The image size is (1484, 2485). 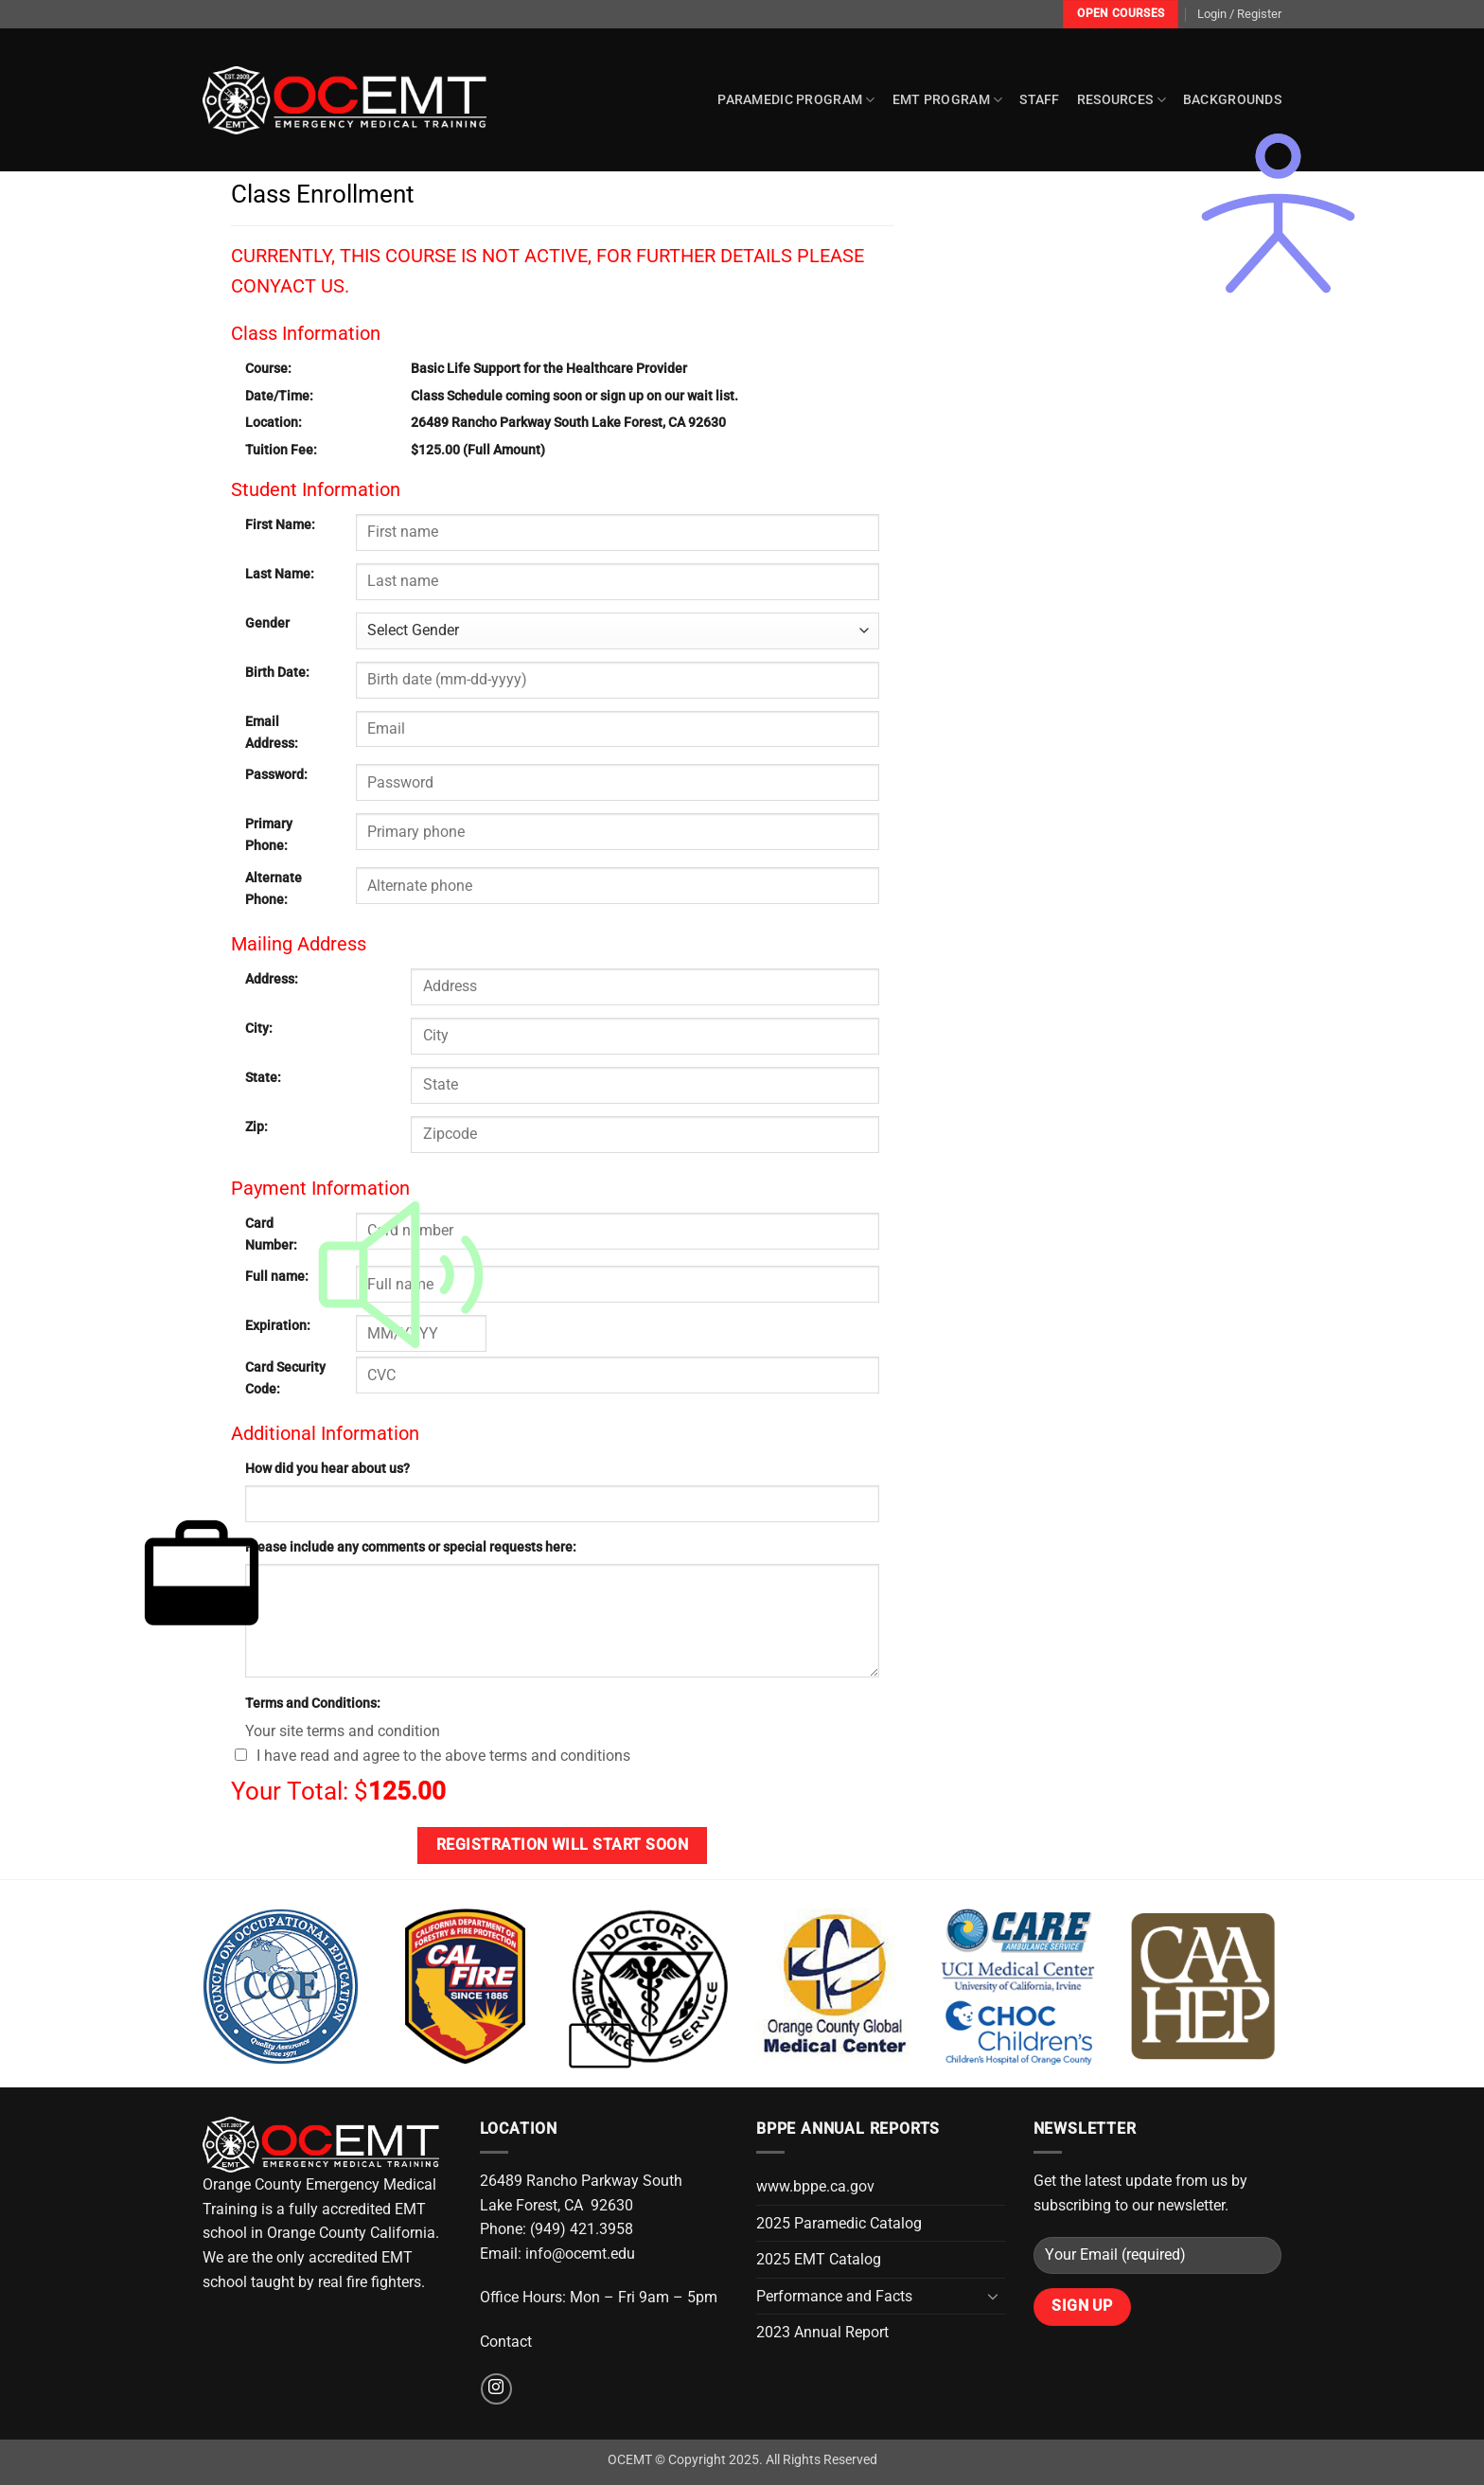 I want to click on access travel or trip planning features, so click(x=202, y=1577).